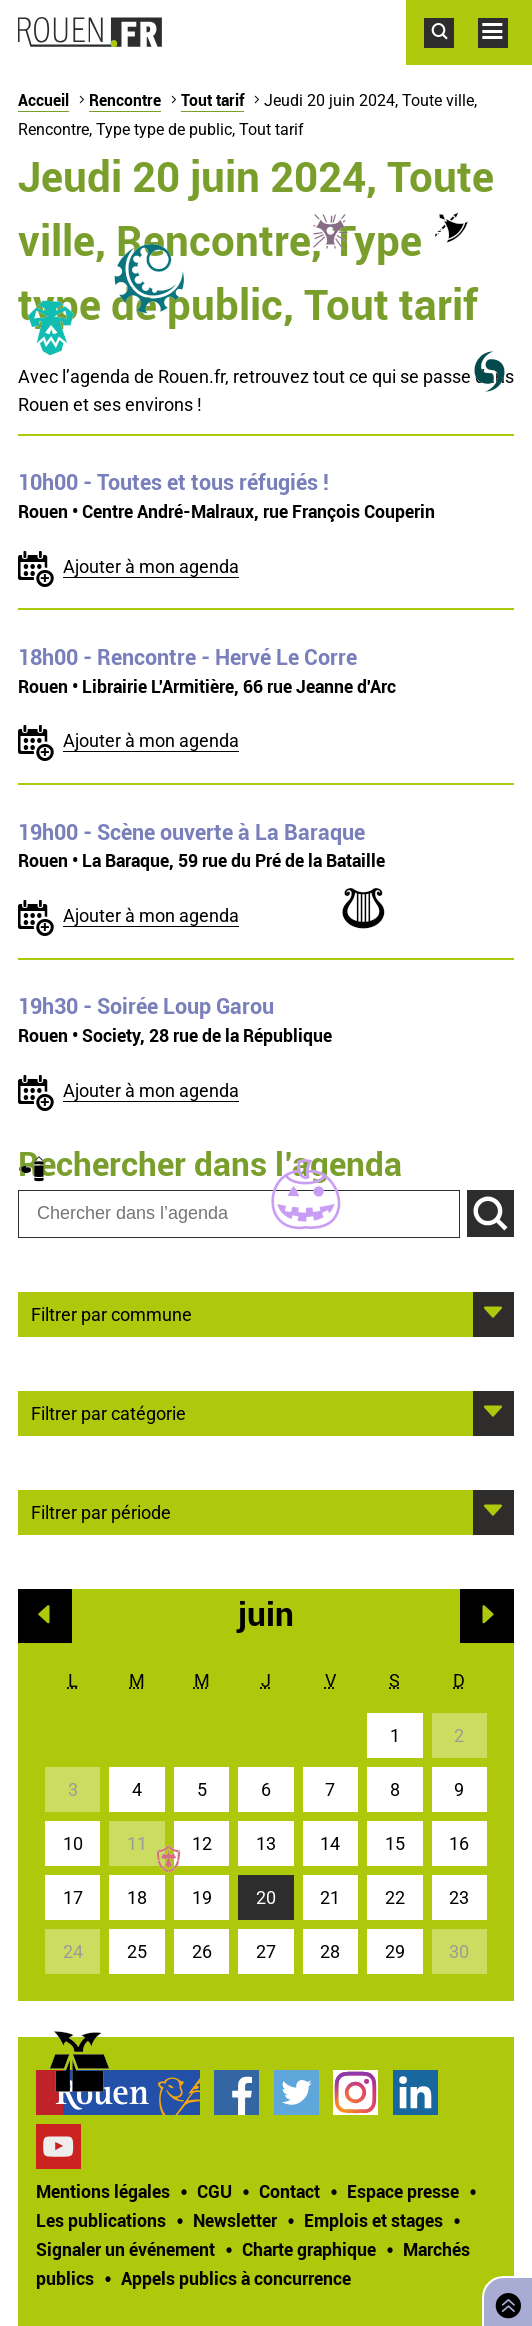  Describe the element at coordinates (149, 278) in the screenshot. I see `select crescent blade weapon in game inventory` at that location.